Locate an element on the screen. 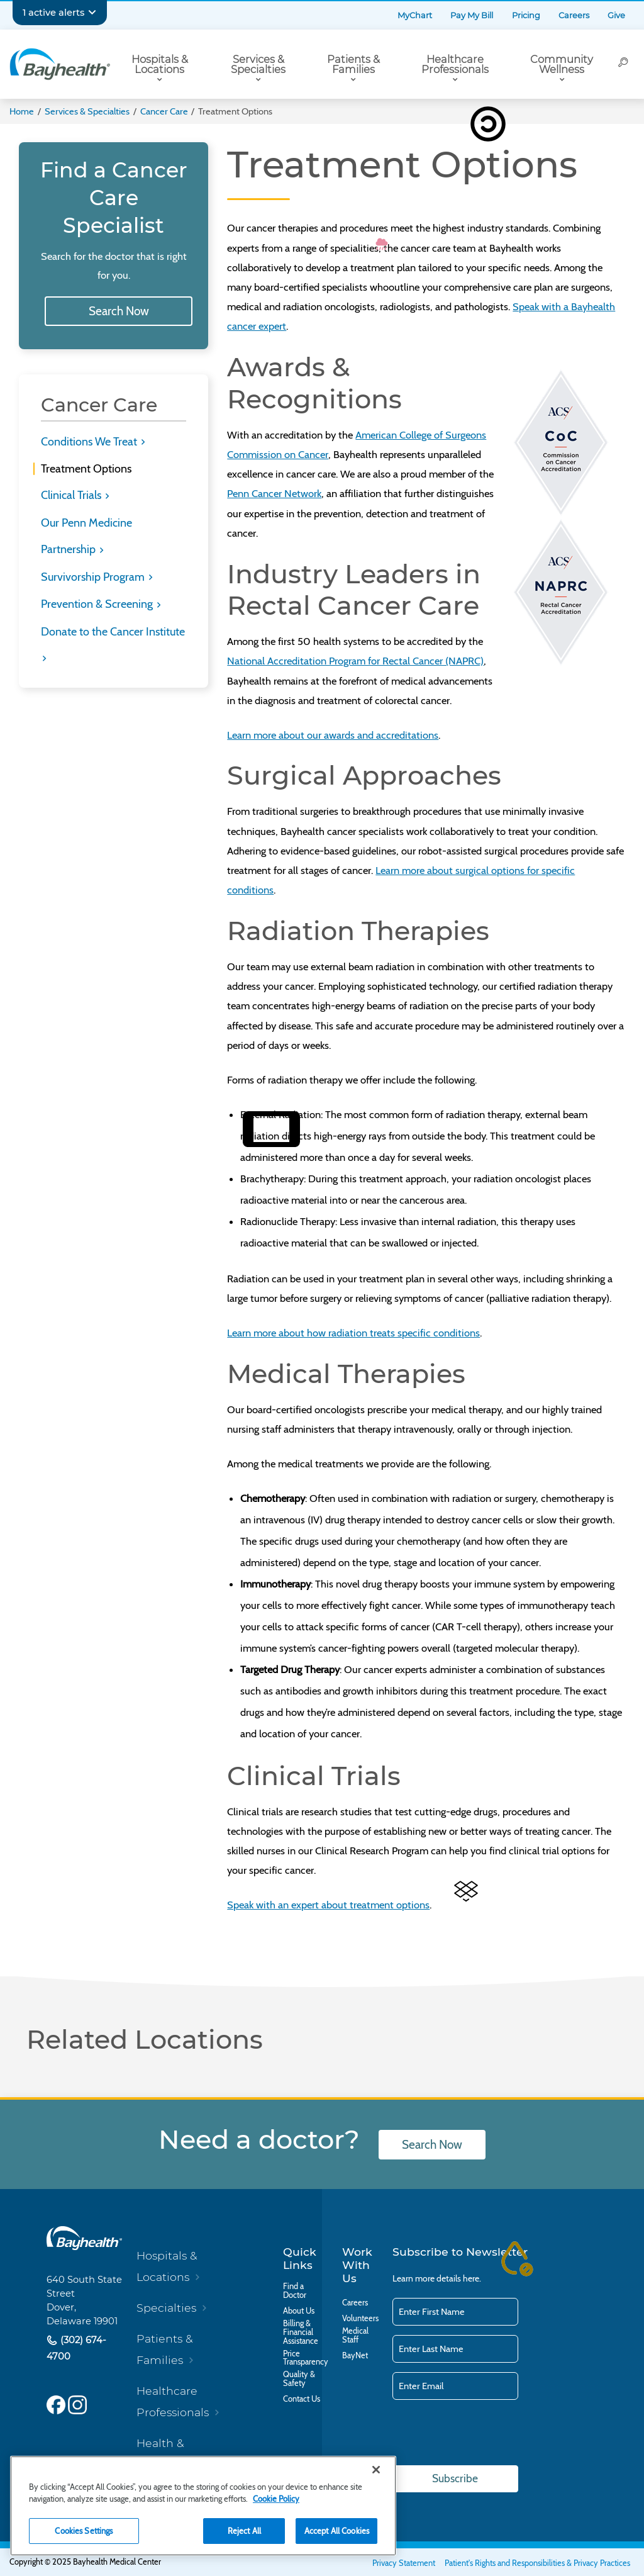 This screenshot has height=2576, width=644. indicates copyleft licensing status is located at coordinates (488, 124).